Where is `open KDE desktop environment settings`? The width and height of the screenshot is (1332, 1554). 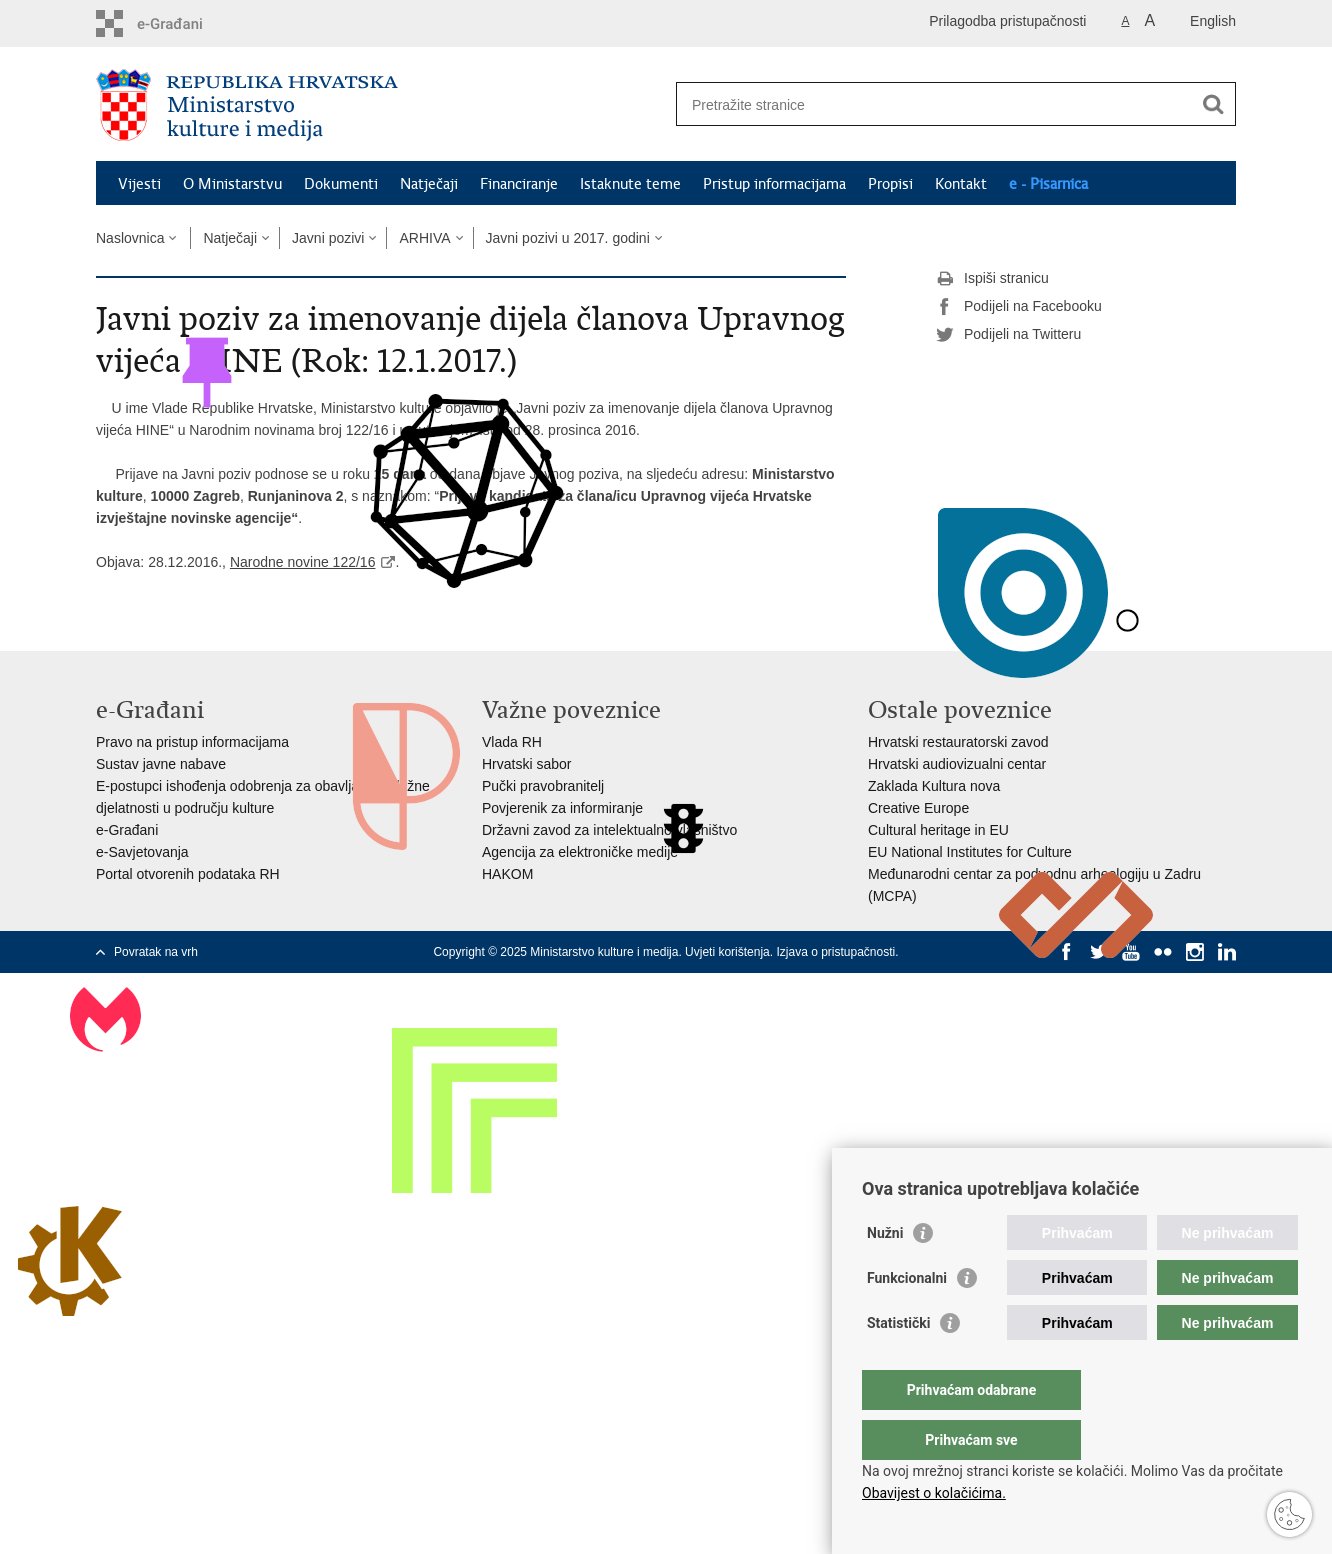 open KDE desktop environment settings is located at coordinates (70, 1261).